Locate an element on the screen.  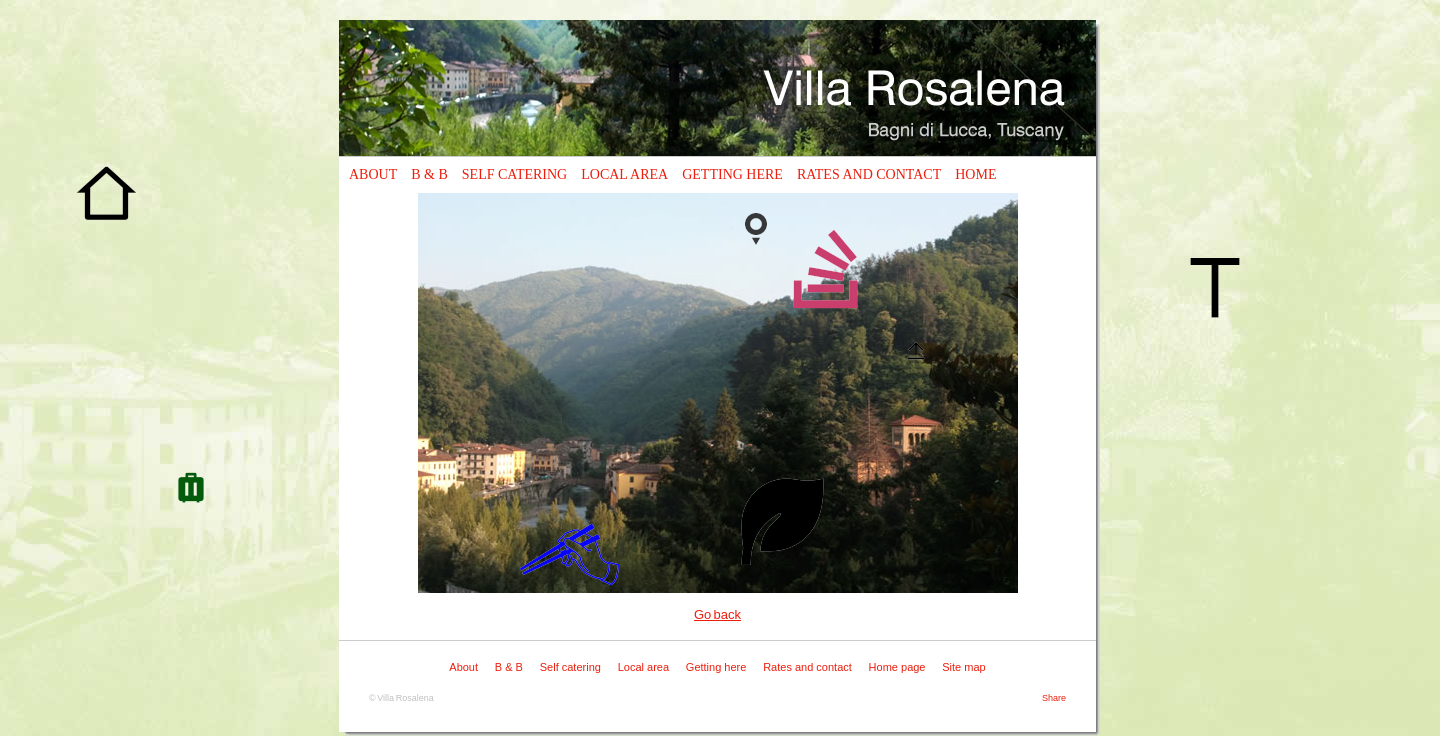
visit stack overflow website is located at coordinates (825, 268).